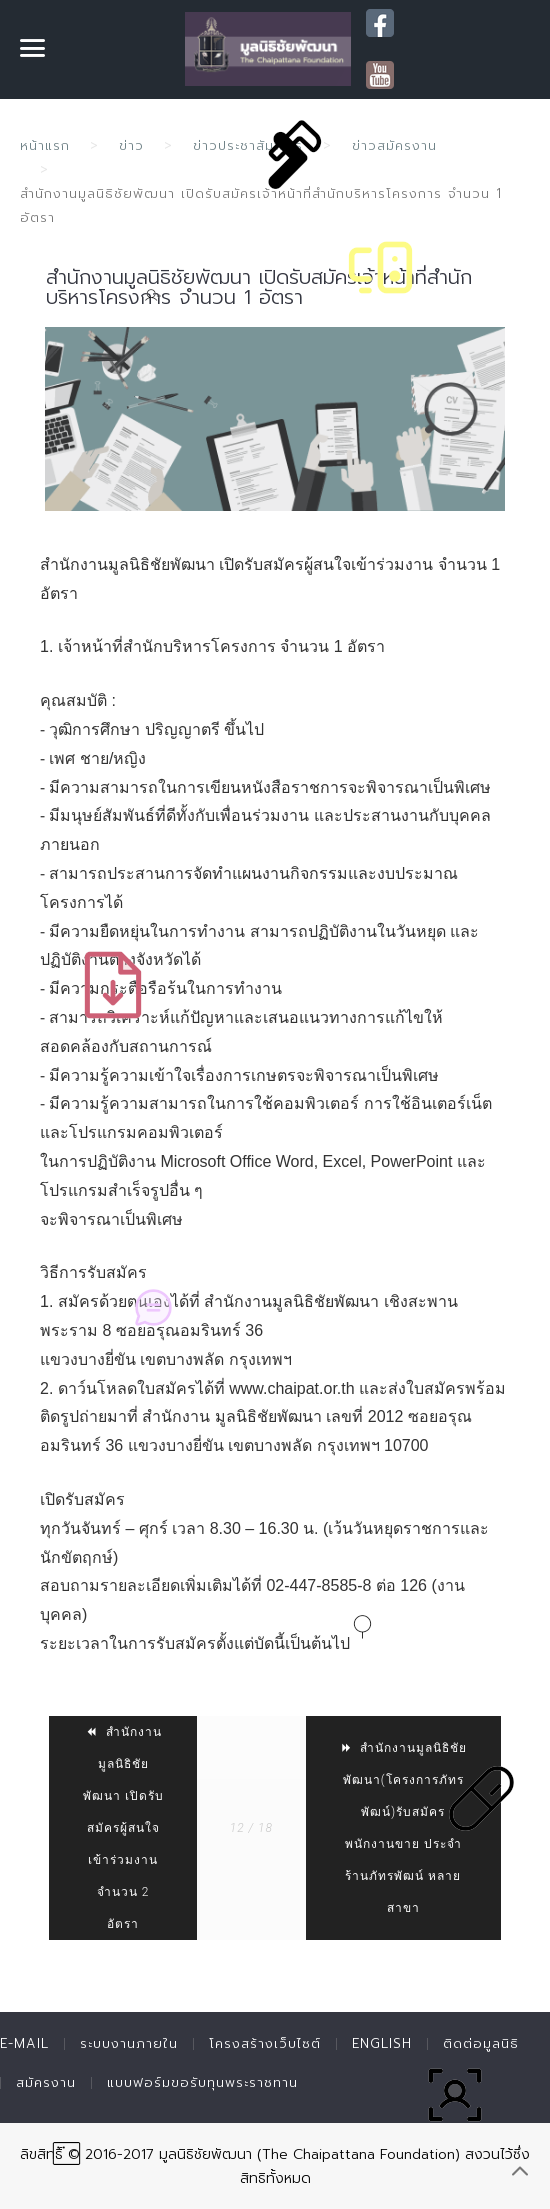  I want to click on open application window, so click(66, 2153).